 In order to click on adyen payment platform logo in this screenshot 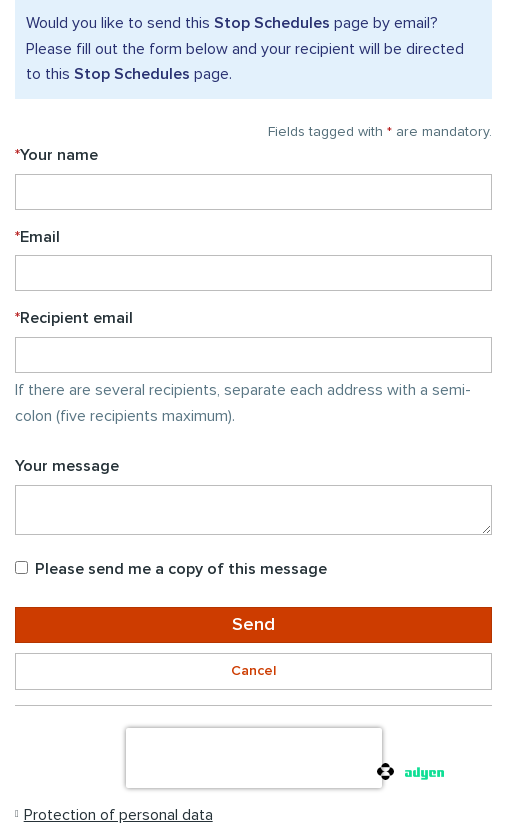, I will do `click(424, 773)`.